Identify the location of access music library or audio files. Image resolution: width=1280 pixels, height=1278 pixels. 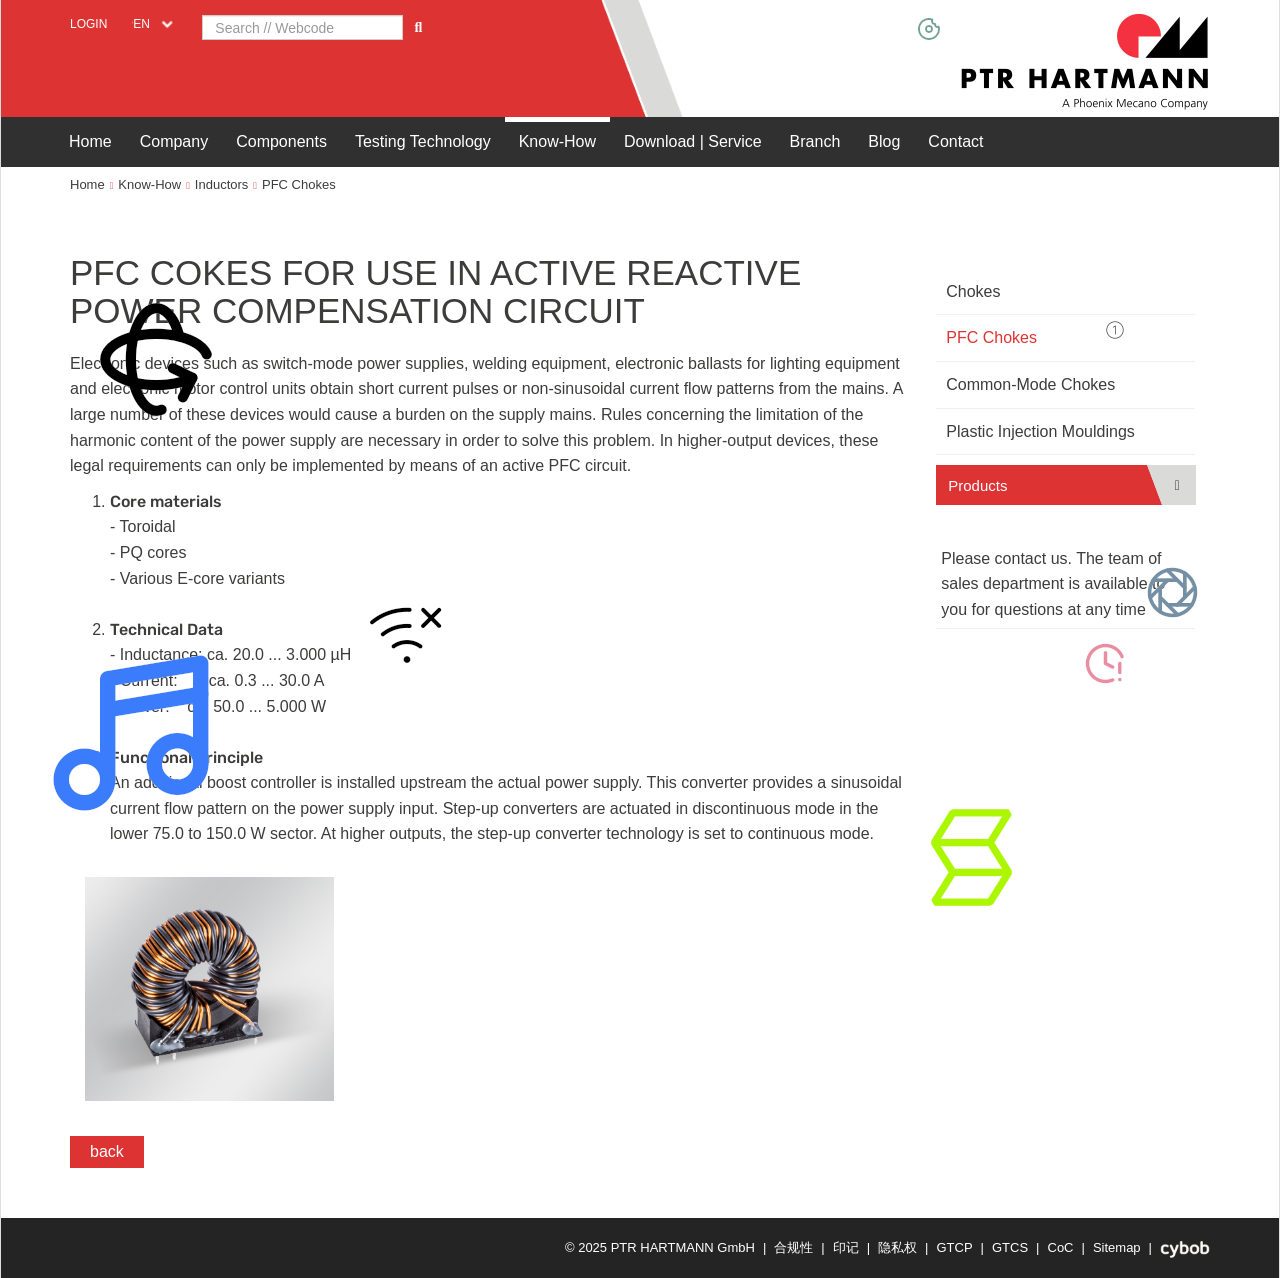
(131, 733).